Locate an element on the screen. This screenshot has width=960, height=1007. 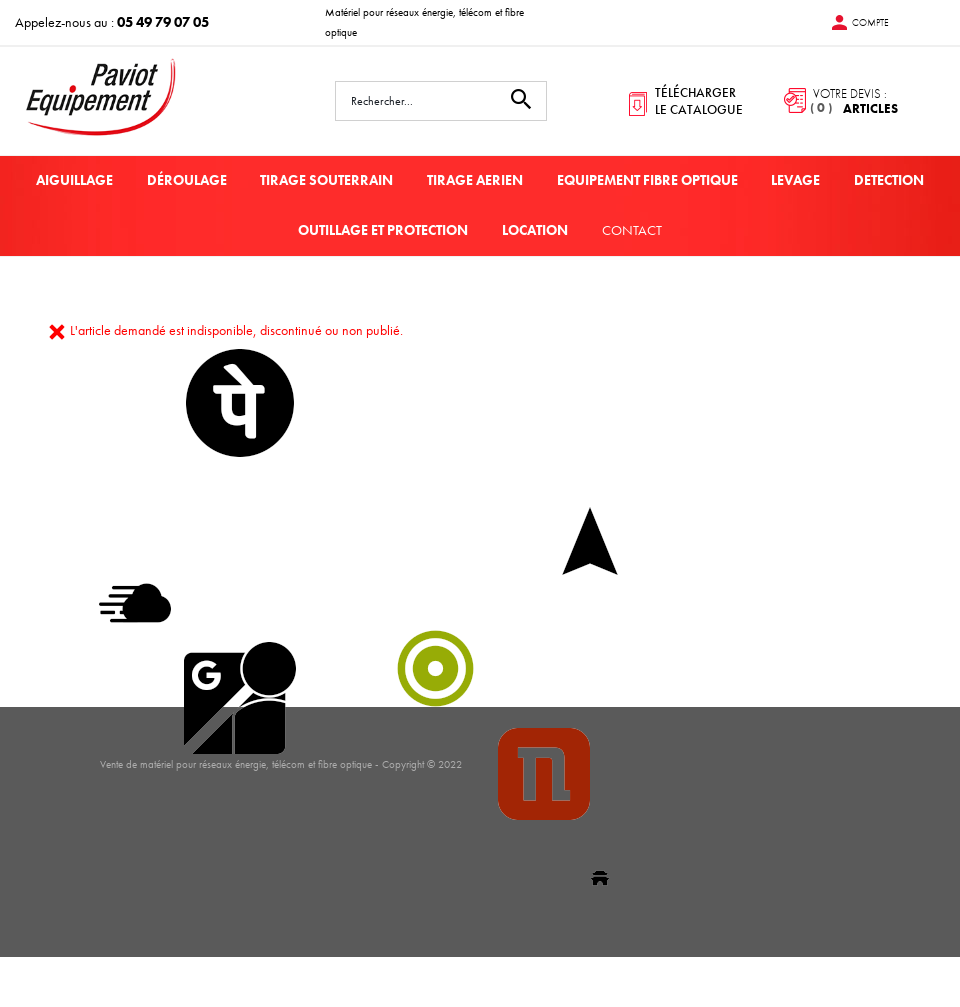
access historical landmarks or monuments is located at coordinates (600, 878).